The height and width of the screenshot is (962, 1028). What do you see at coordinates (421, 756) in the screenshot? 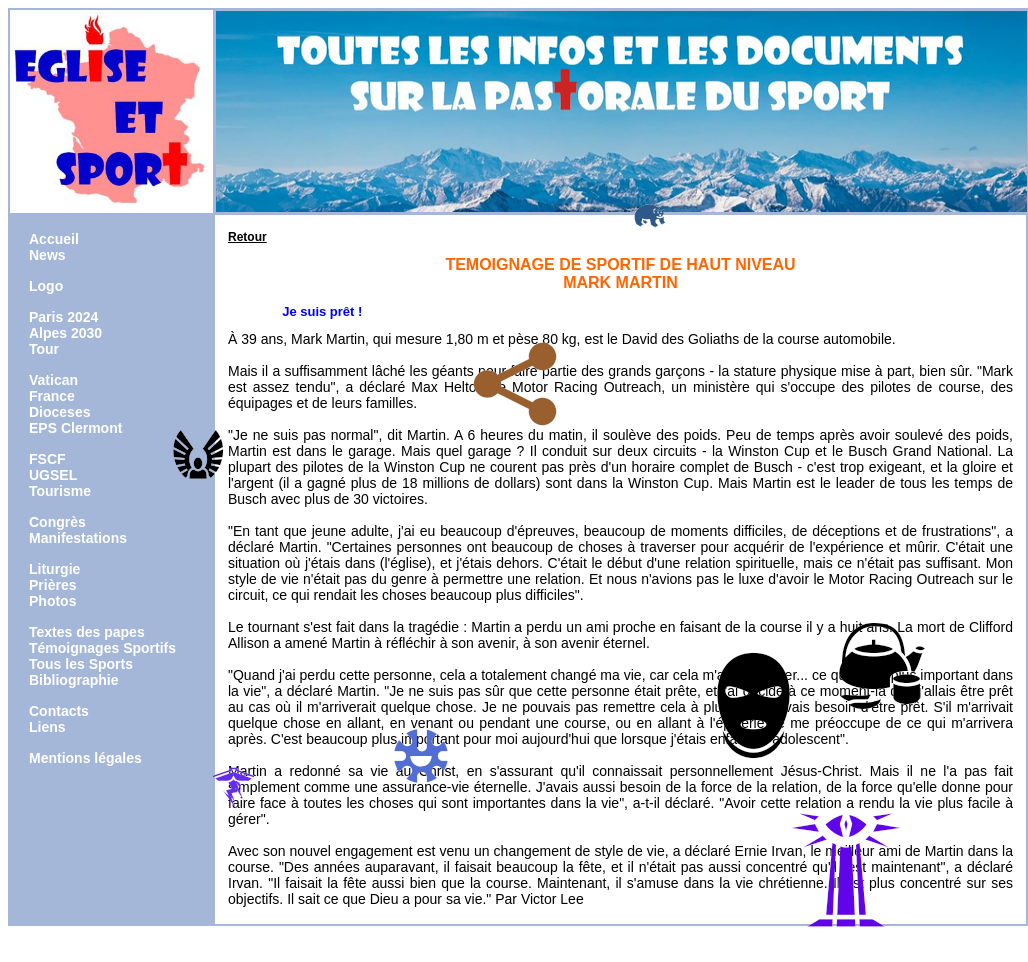
I see `decorative abstract game element or badge` at bounding box center [421, 756].